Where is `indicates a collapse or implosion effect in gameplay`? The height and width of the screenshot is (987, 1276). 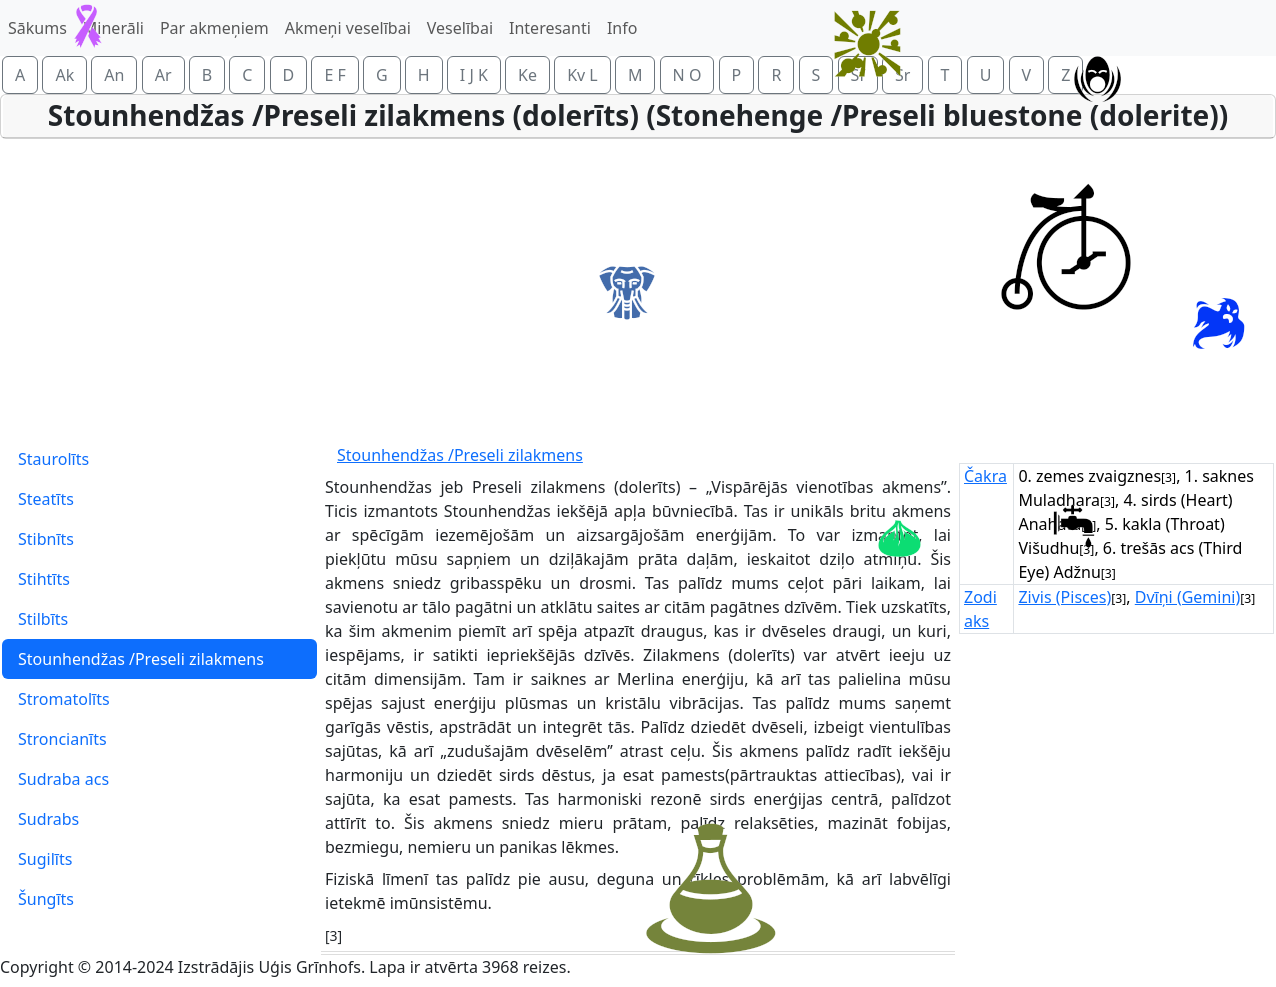 indicates a collapse or implosion effect in gameplay is located at coordinates (867, 43).